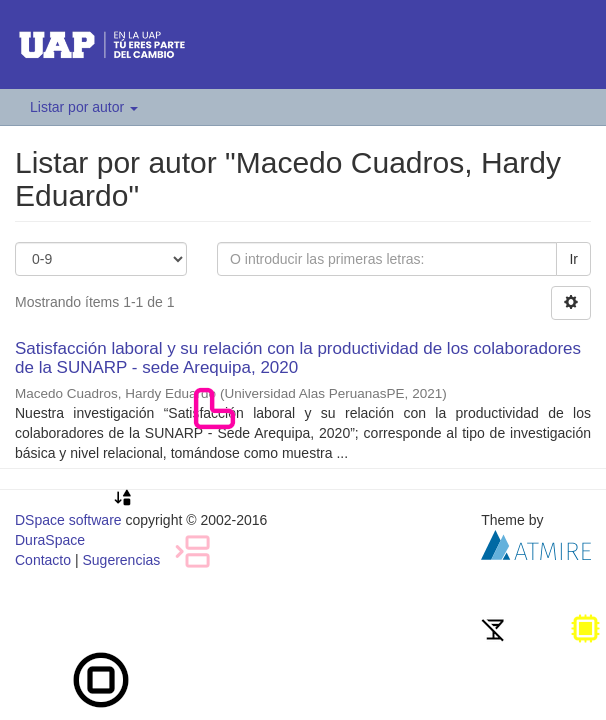  What do you see at coordinates (122, 497) in the screenshot?
I see `sort items by shape in descending order` at bounding box center [122, 497].